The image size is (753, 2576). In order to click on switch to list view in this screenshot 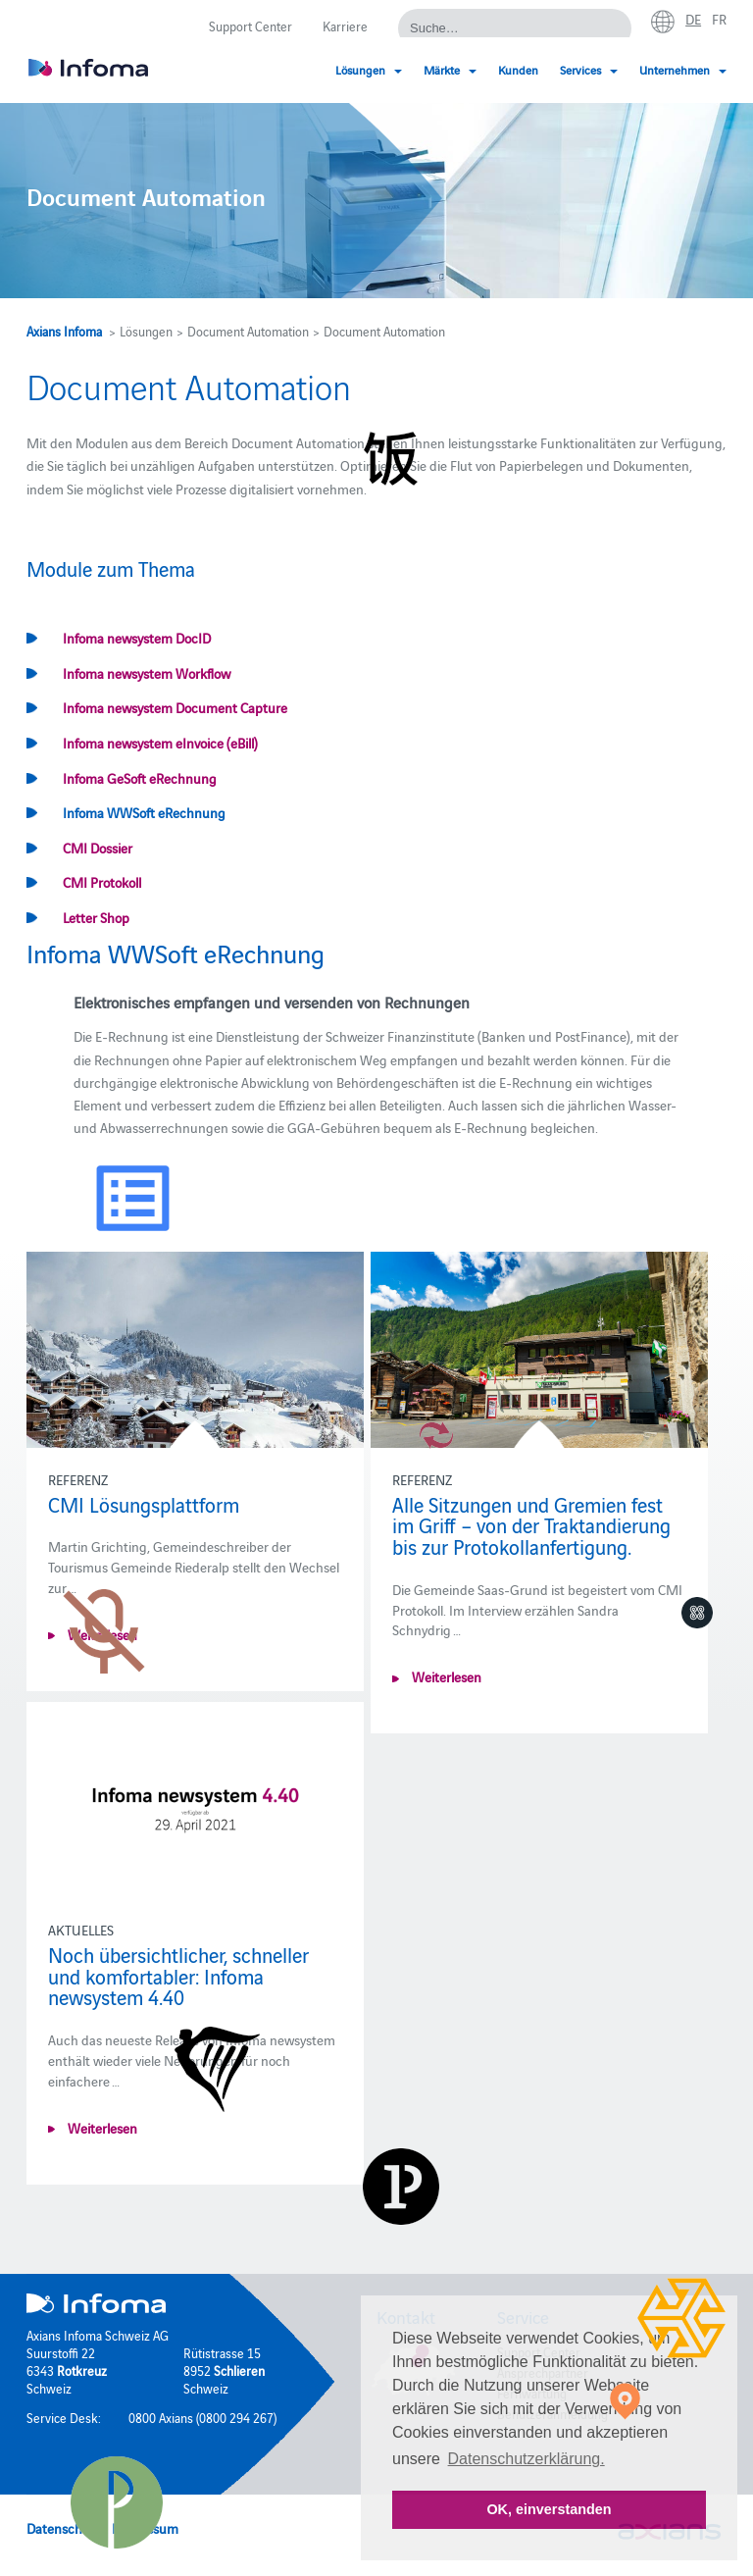, I will do `click(132, 1198)`.